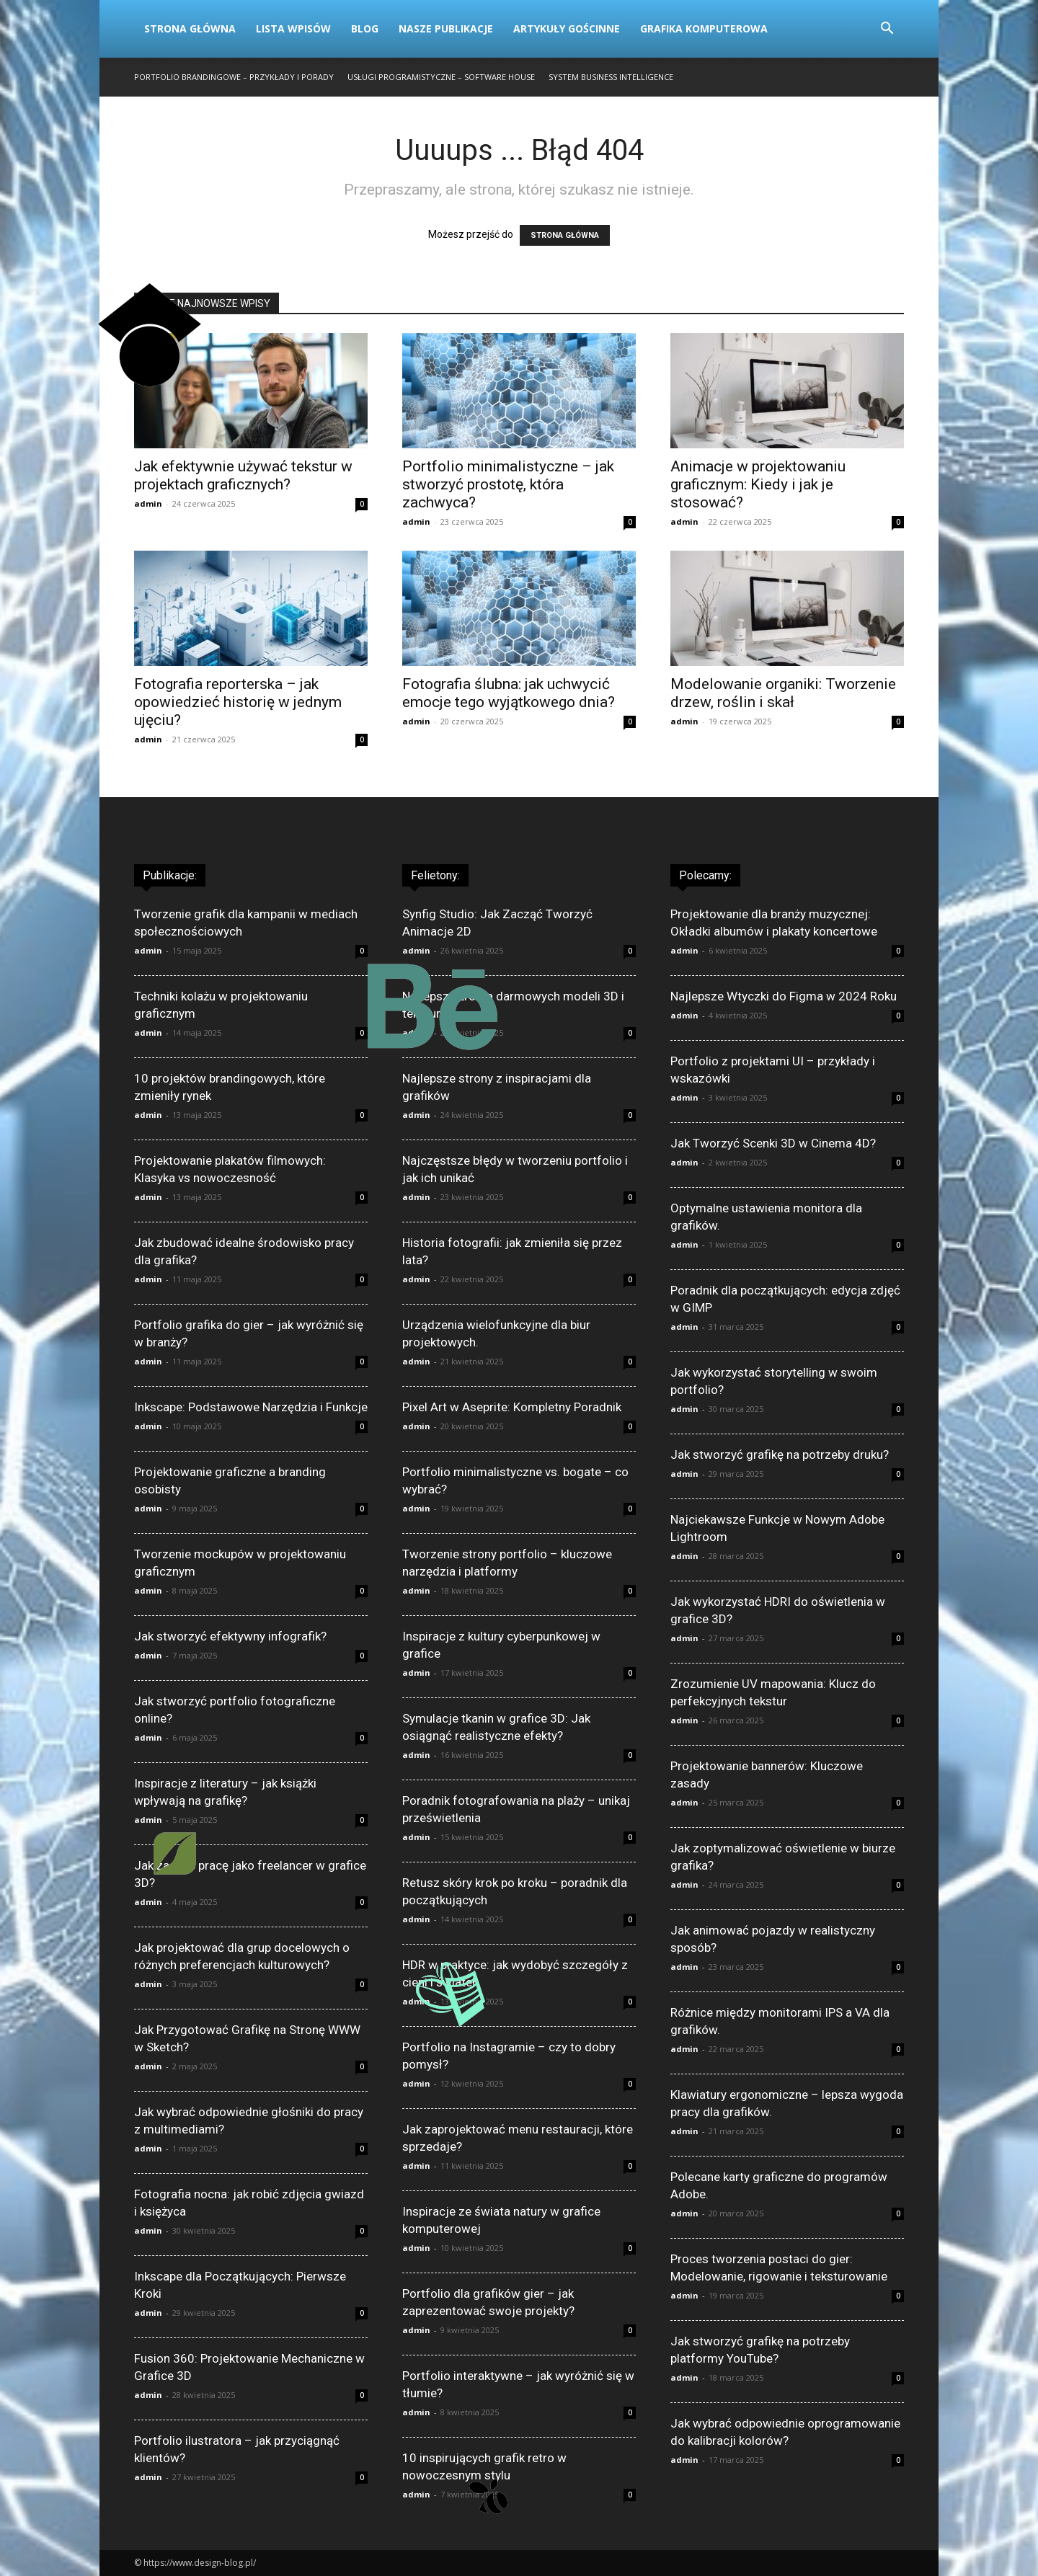  Describe the element at coordinates (432, 1007) in the screenshot. I see `visit behance portfolio` at that location.